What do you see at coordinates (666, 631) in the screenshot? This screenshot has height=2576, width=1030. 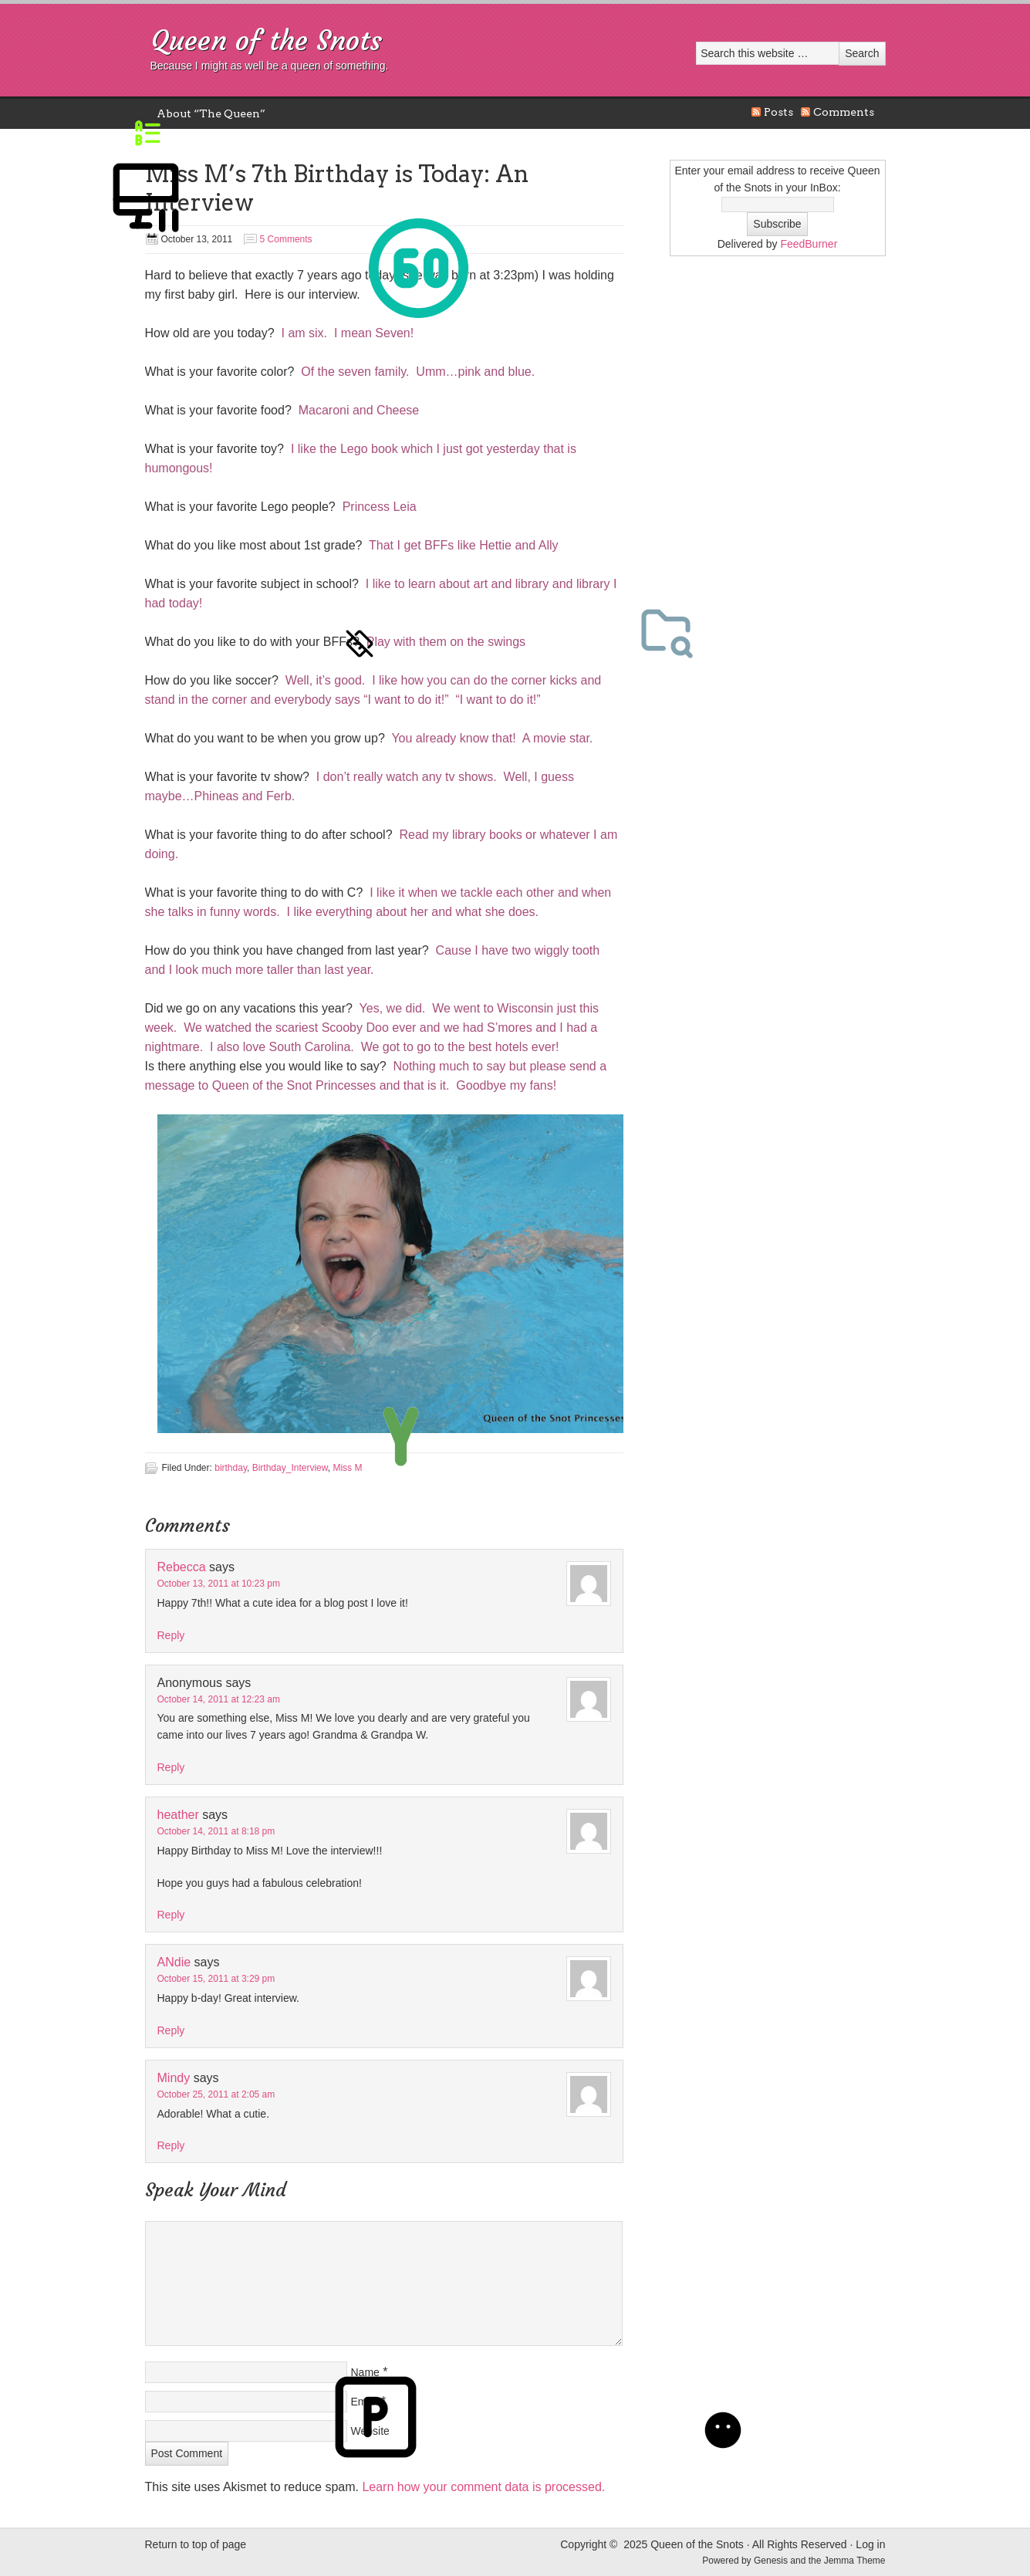 I see `search within a folder` at bounding box center [666, 631].